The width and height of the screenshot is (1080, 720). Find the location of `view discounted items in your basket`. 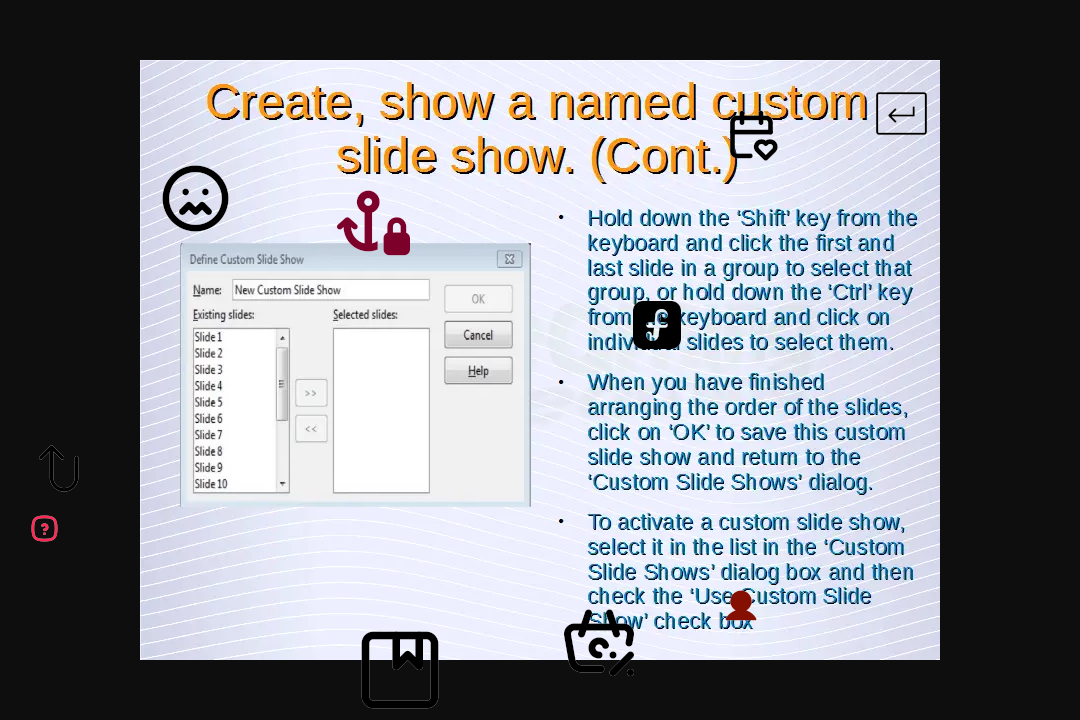

view discounted items in your basket is located at coordinates (599, 641).